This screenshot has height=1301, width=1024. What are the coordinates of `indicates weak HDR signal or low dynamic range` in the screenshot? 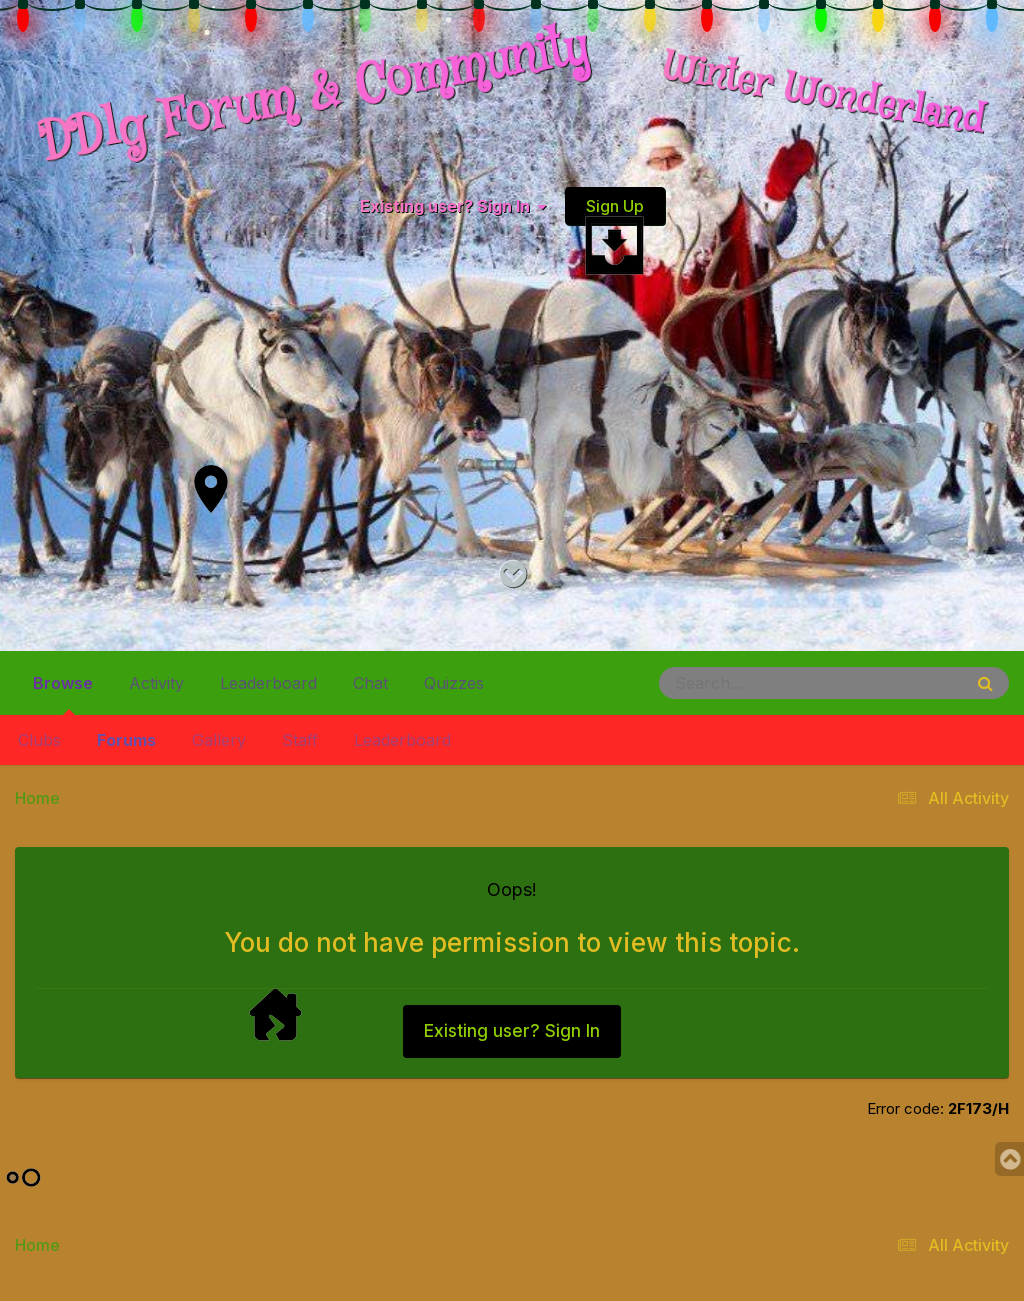 It's located at (23, 1177).